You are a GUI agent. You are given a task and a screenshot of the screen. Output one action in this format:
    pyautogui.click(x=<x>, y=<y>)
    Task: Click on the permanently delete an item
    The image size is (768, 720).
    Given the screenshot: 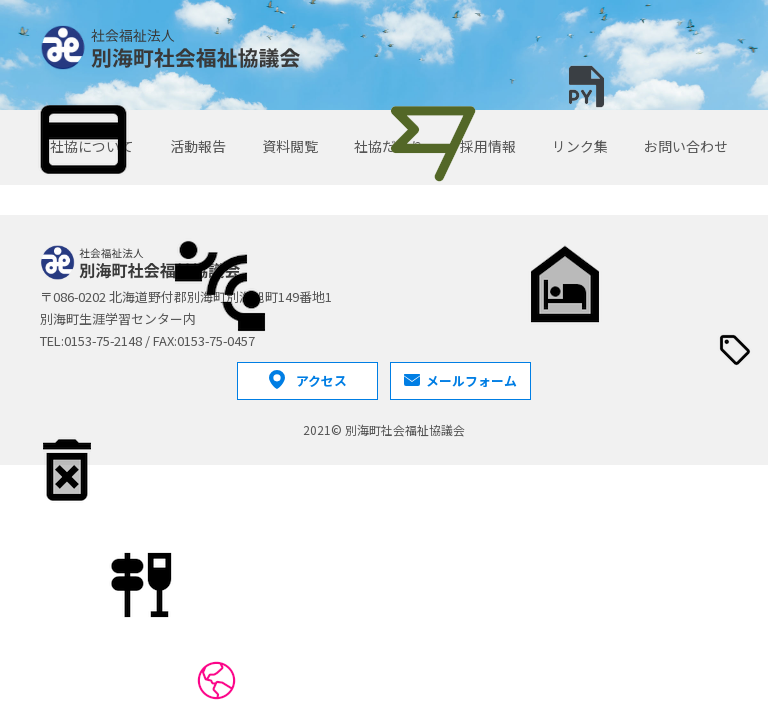 What is the action you would take?
    pyautogui.click(x=67, y=470)
    